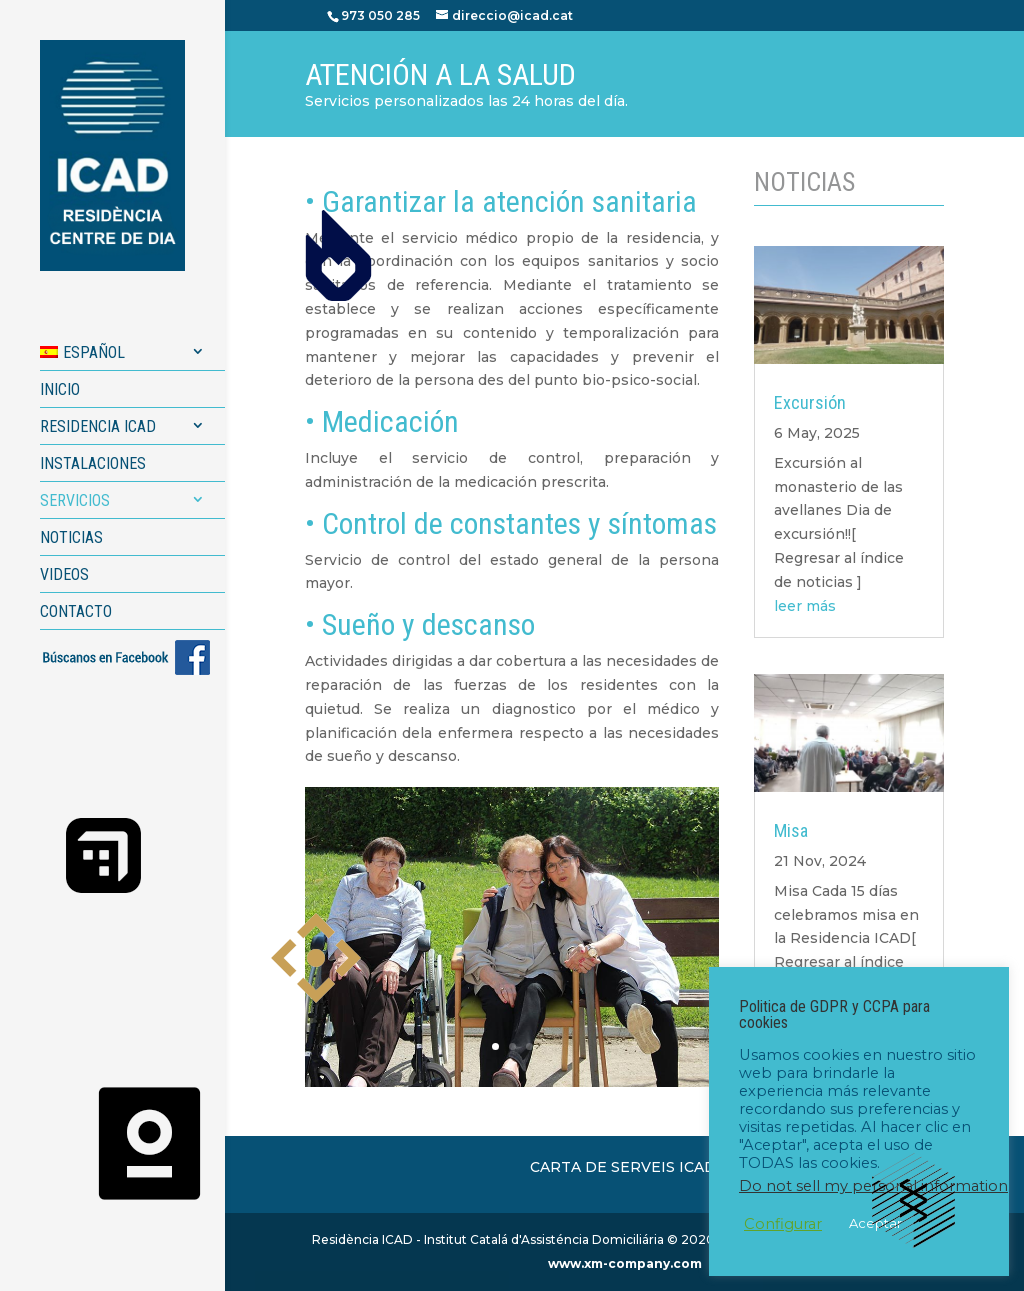 The width and height of the screenshot is (1024, 1291). I want to click on drag to reposition this element, so click(316, 958).